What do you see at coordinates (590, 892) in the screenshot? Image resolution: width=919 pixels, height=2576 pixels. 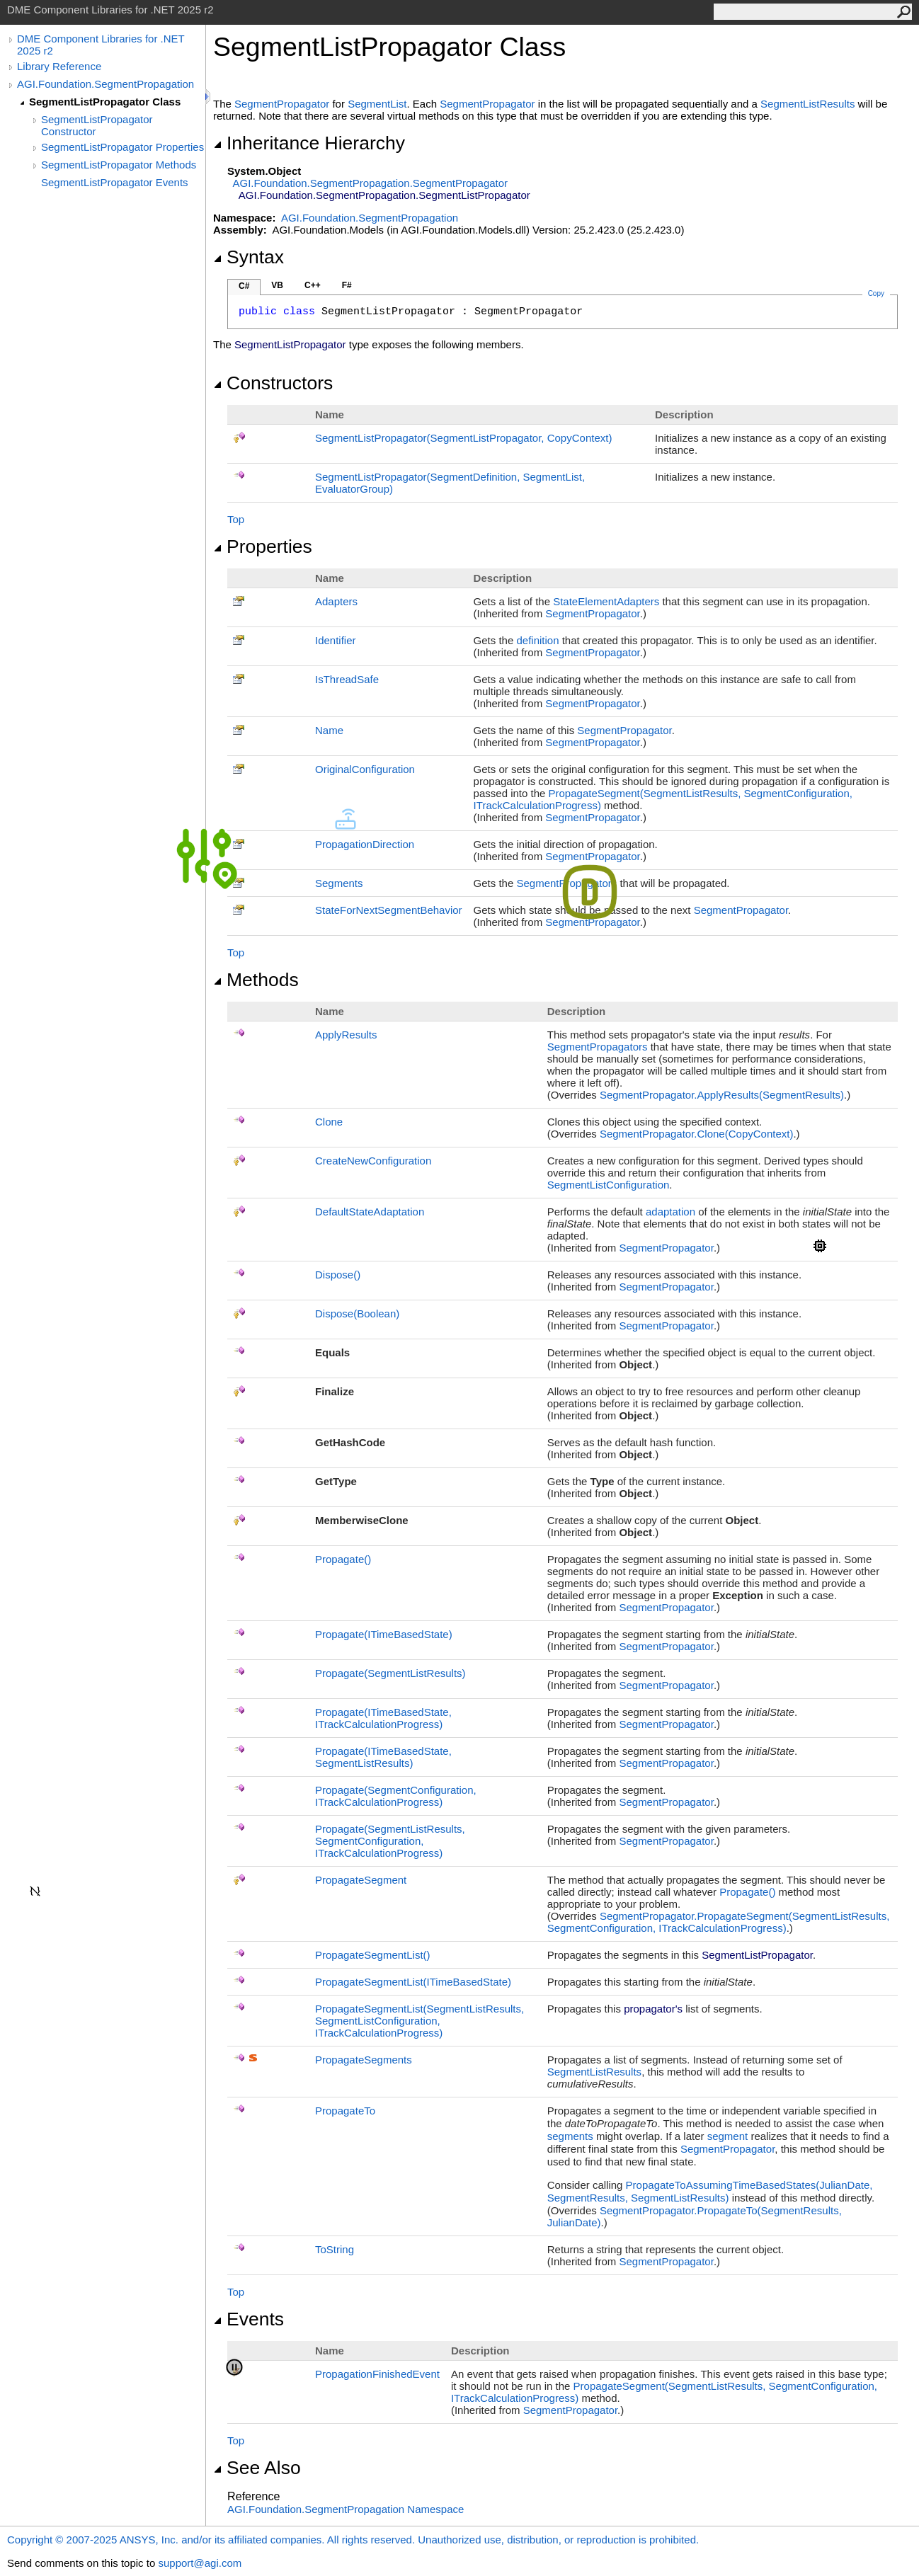 I see `indicates a "D" rating or grade` at bounding box center [590, 892].